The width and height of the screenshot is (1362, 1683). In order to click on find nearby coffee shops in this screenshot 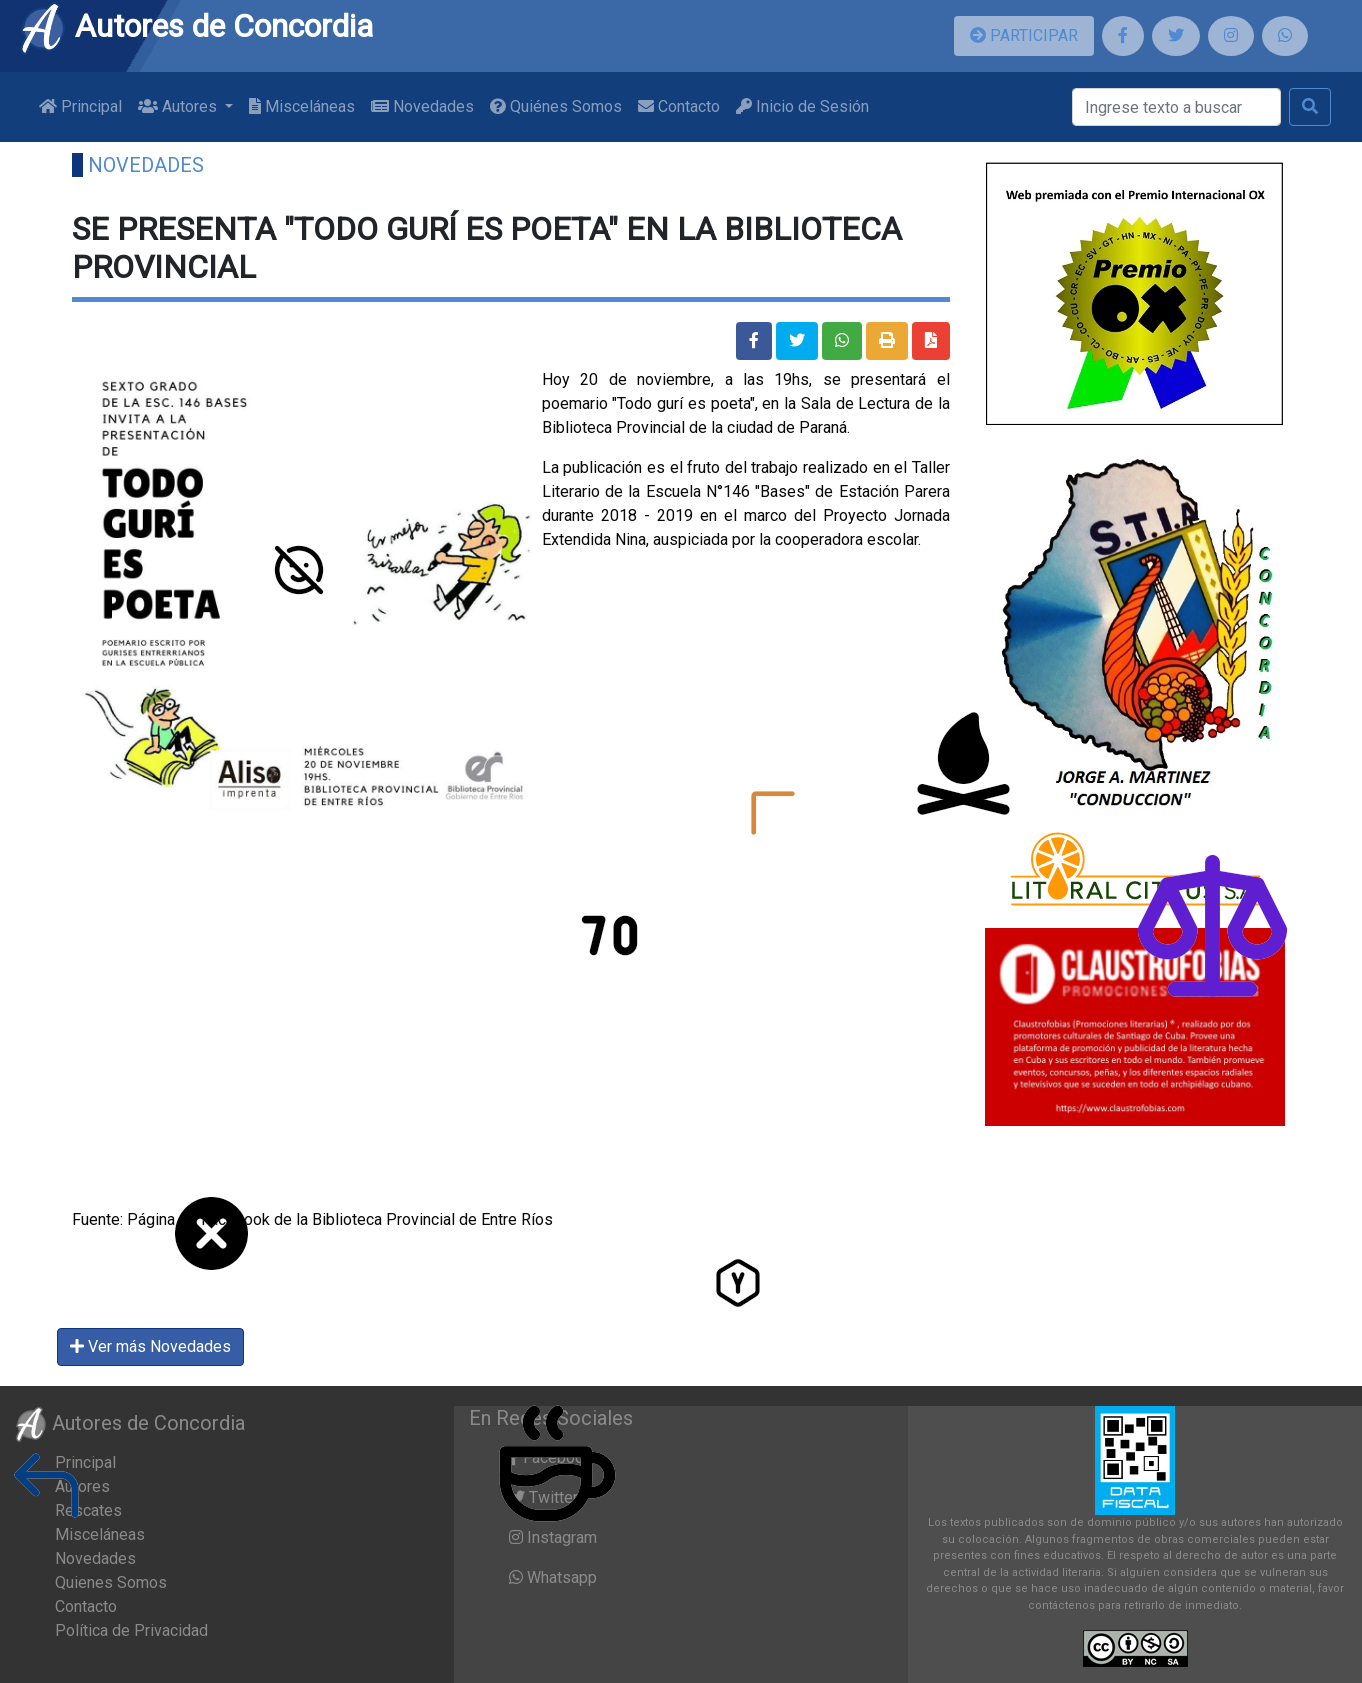, I will do `click(557, 1463)`.